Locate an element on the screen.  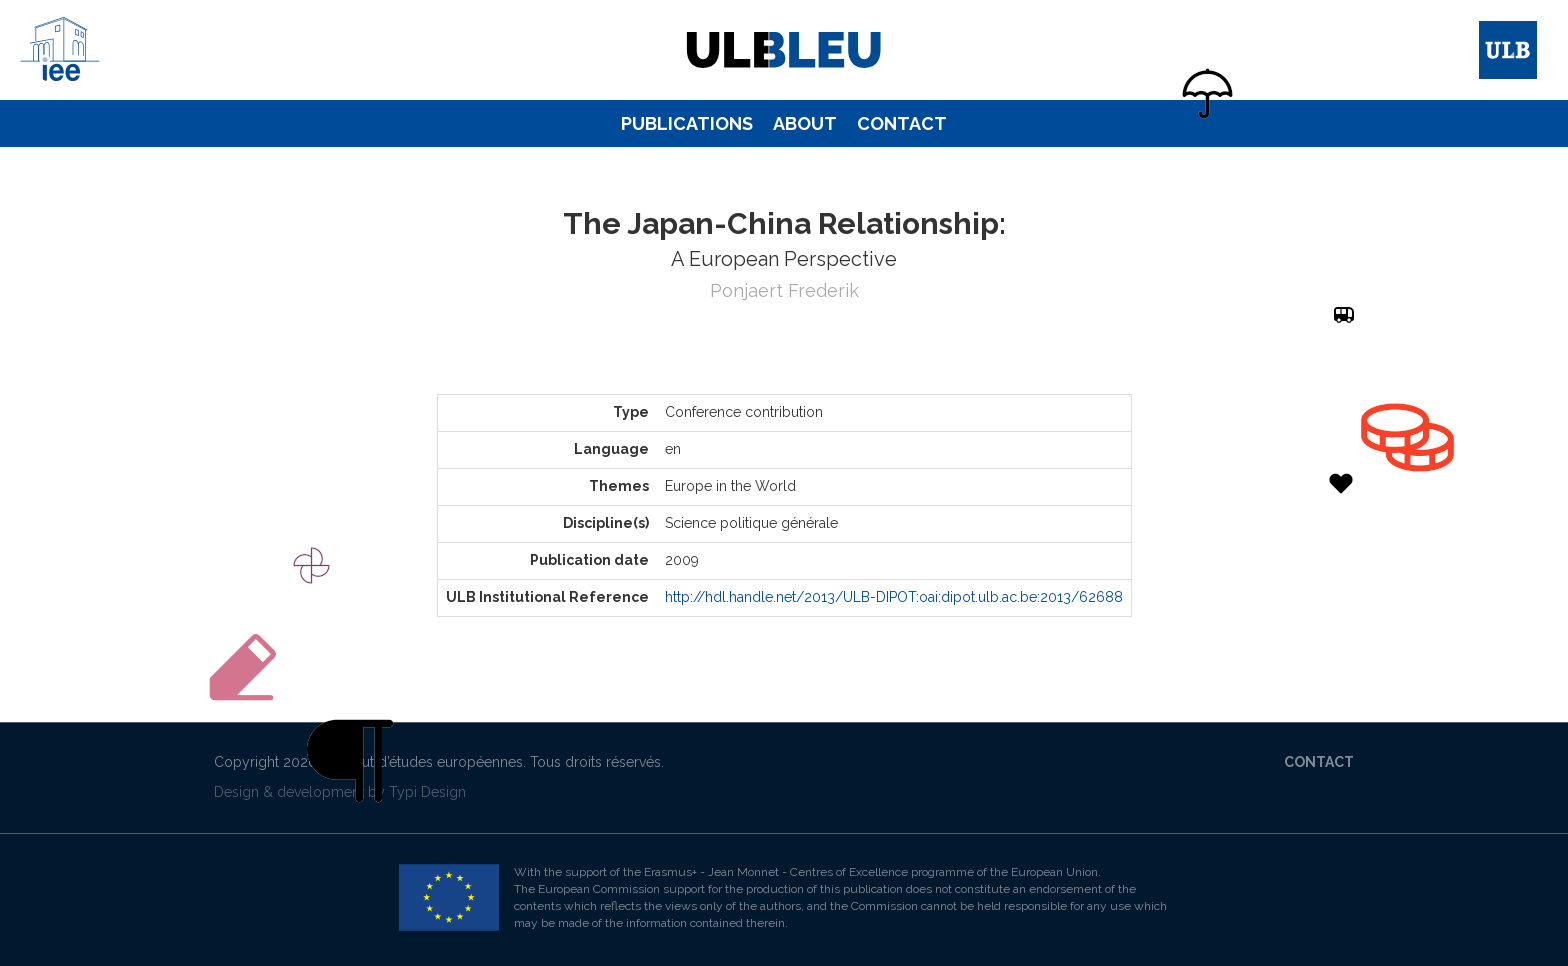
open google photos app is located at coordinates (311, 565).